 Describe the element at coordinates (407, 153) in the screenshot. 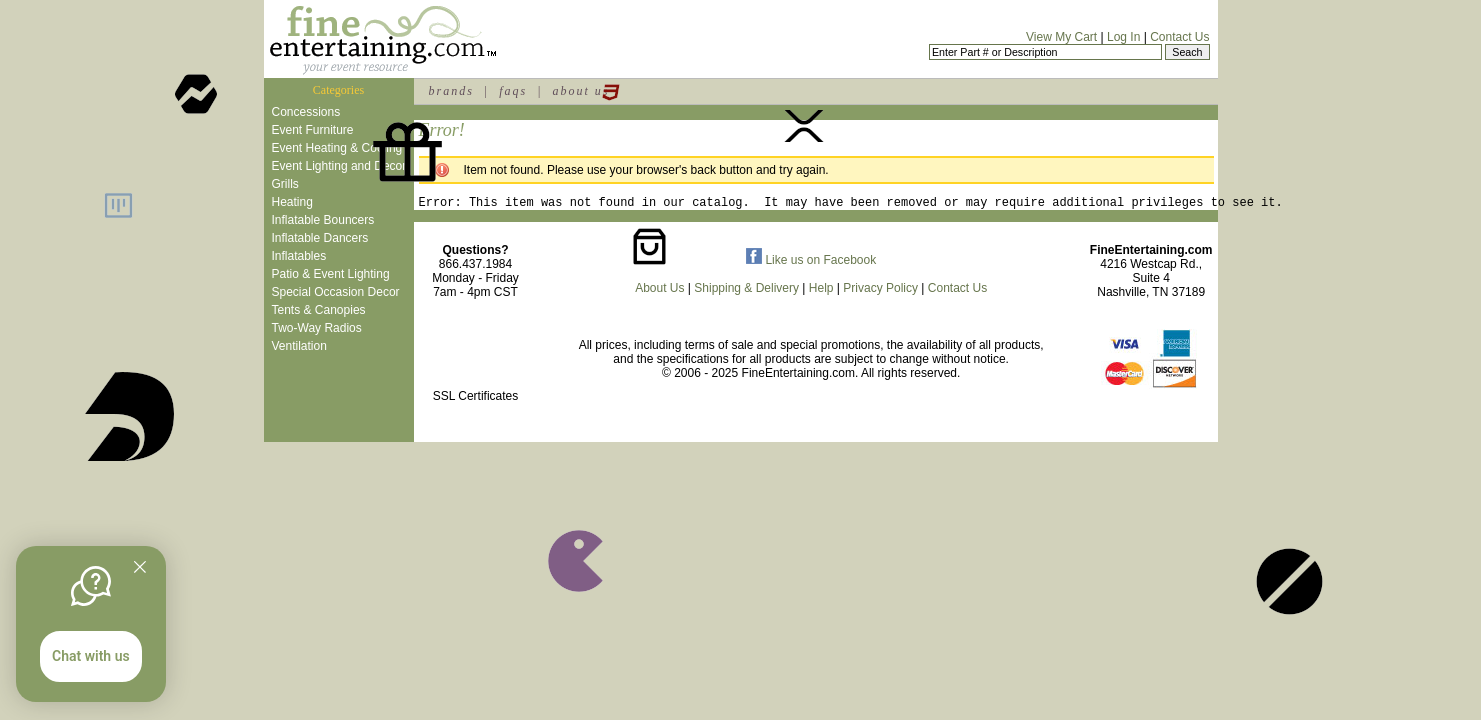

I see `view gifts or rewards` at that location.